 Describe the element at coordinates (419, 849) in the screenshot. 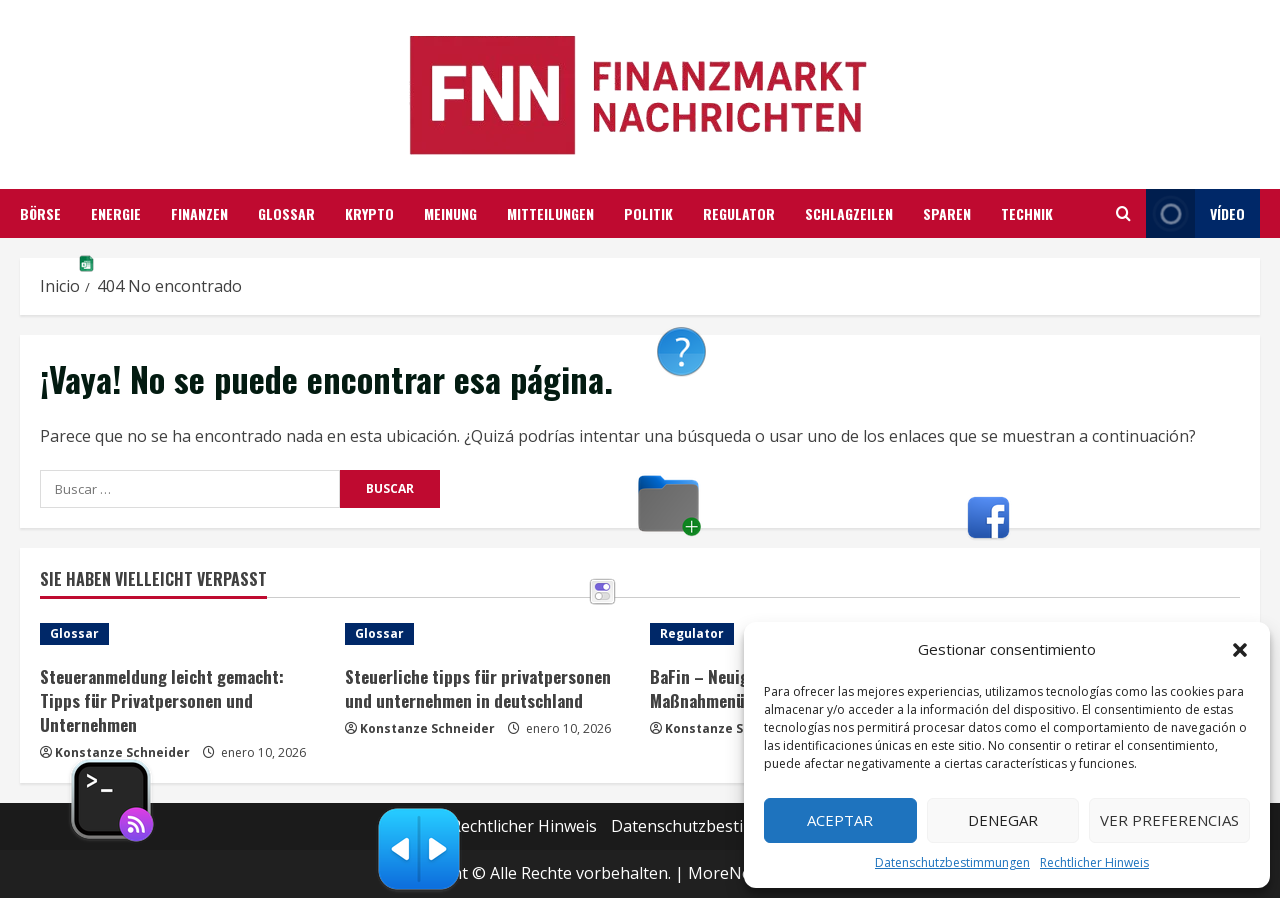

I see `xfce panel separator settings` at that location.